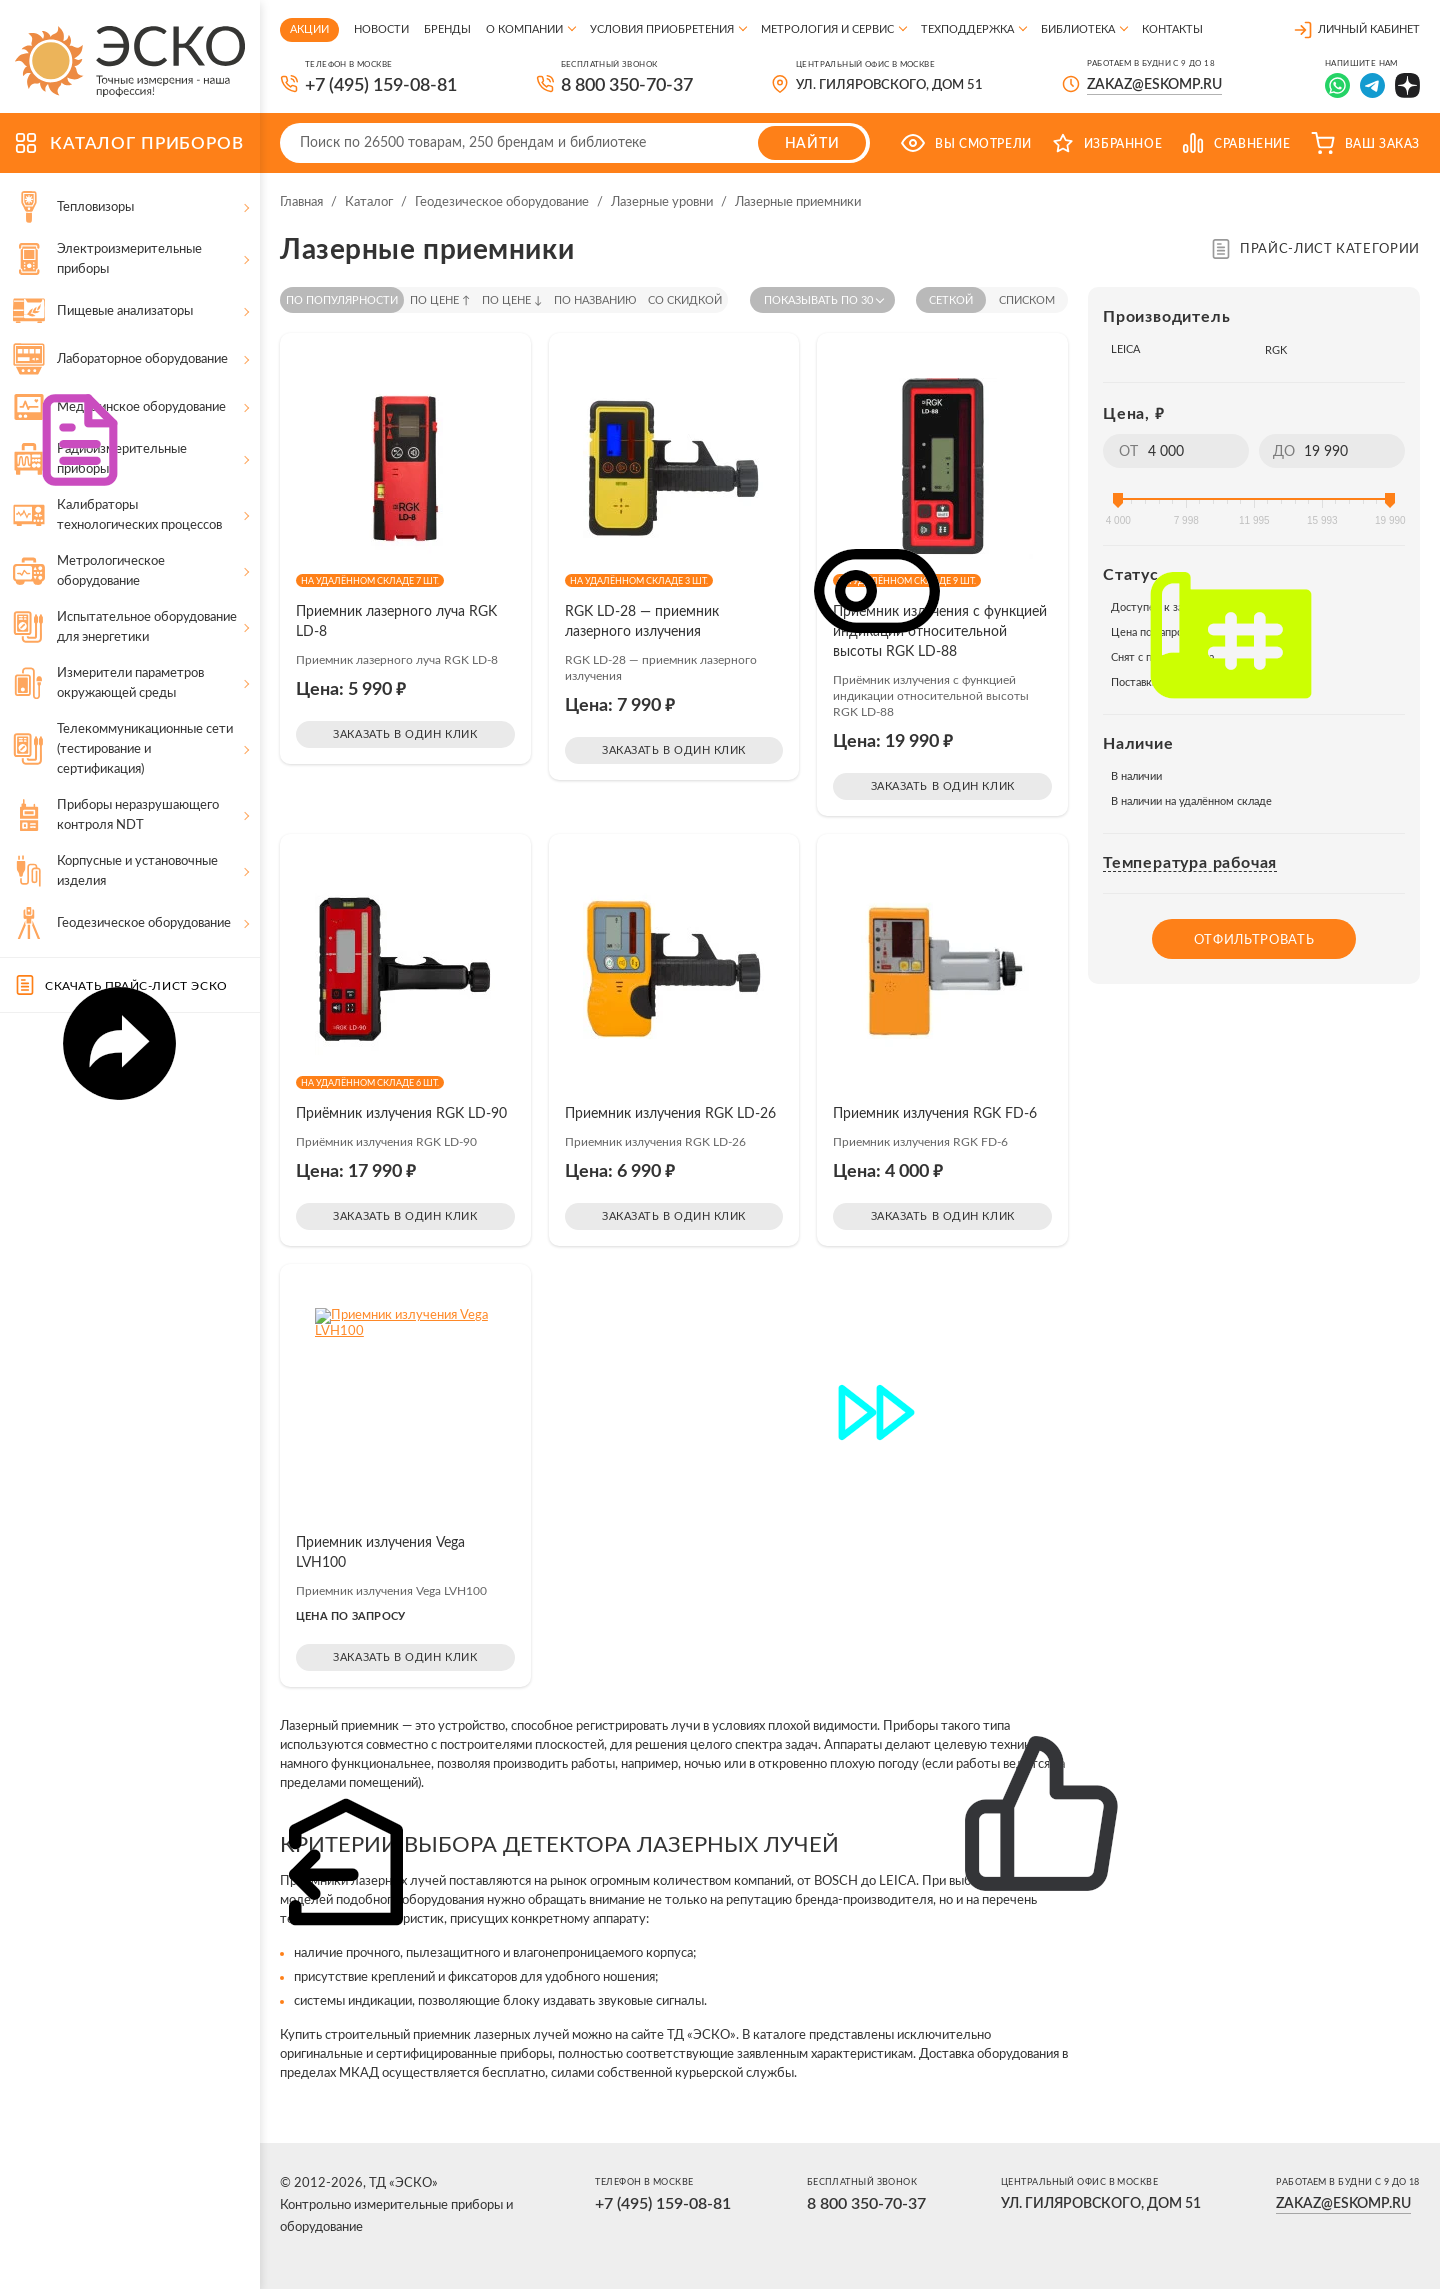 The image size is (1440, 2289). I want to click on view document contents, so click(80, 440).